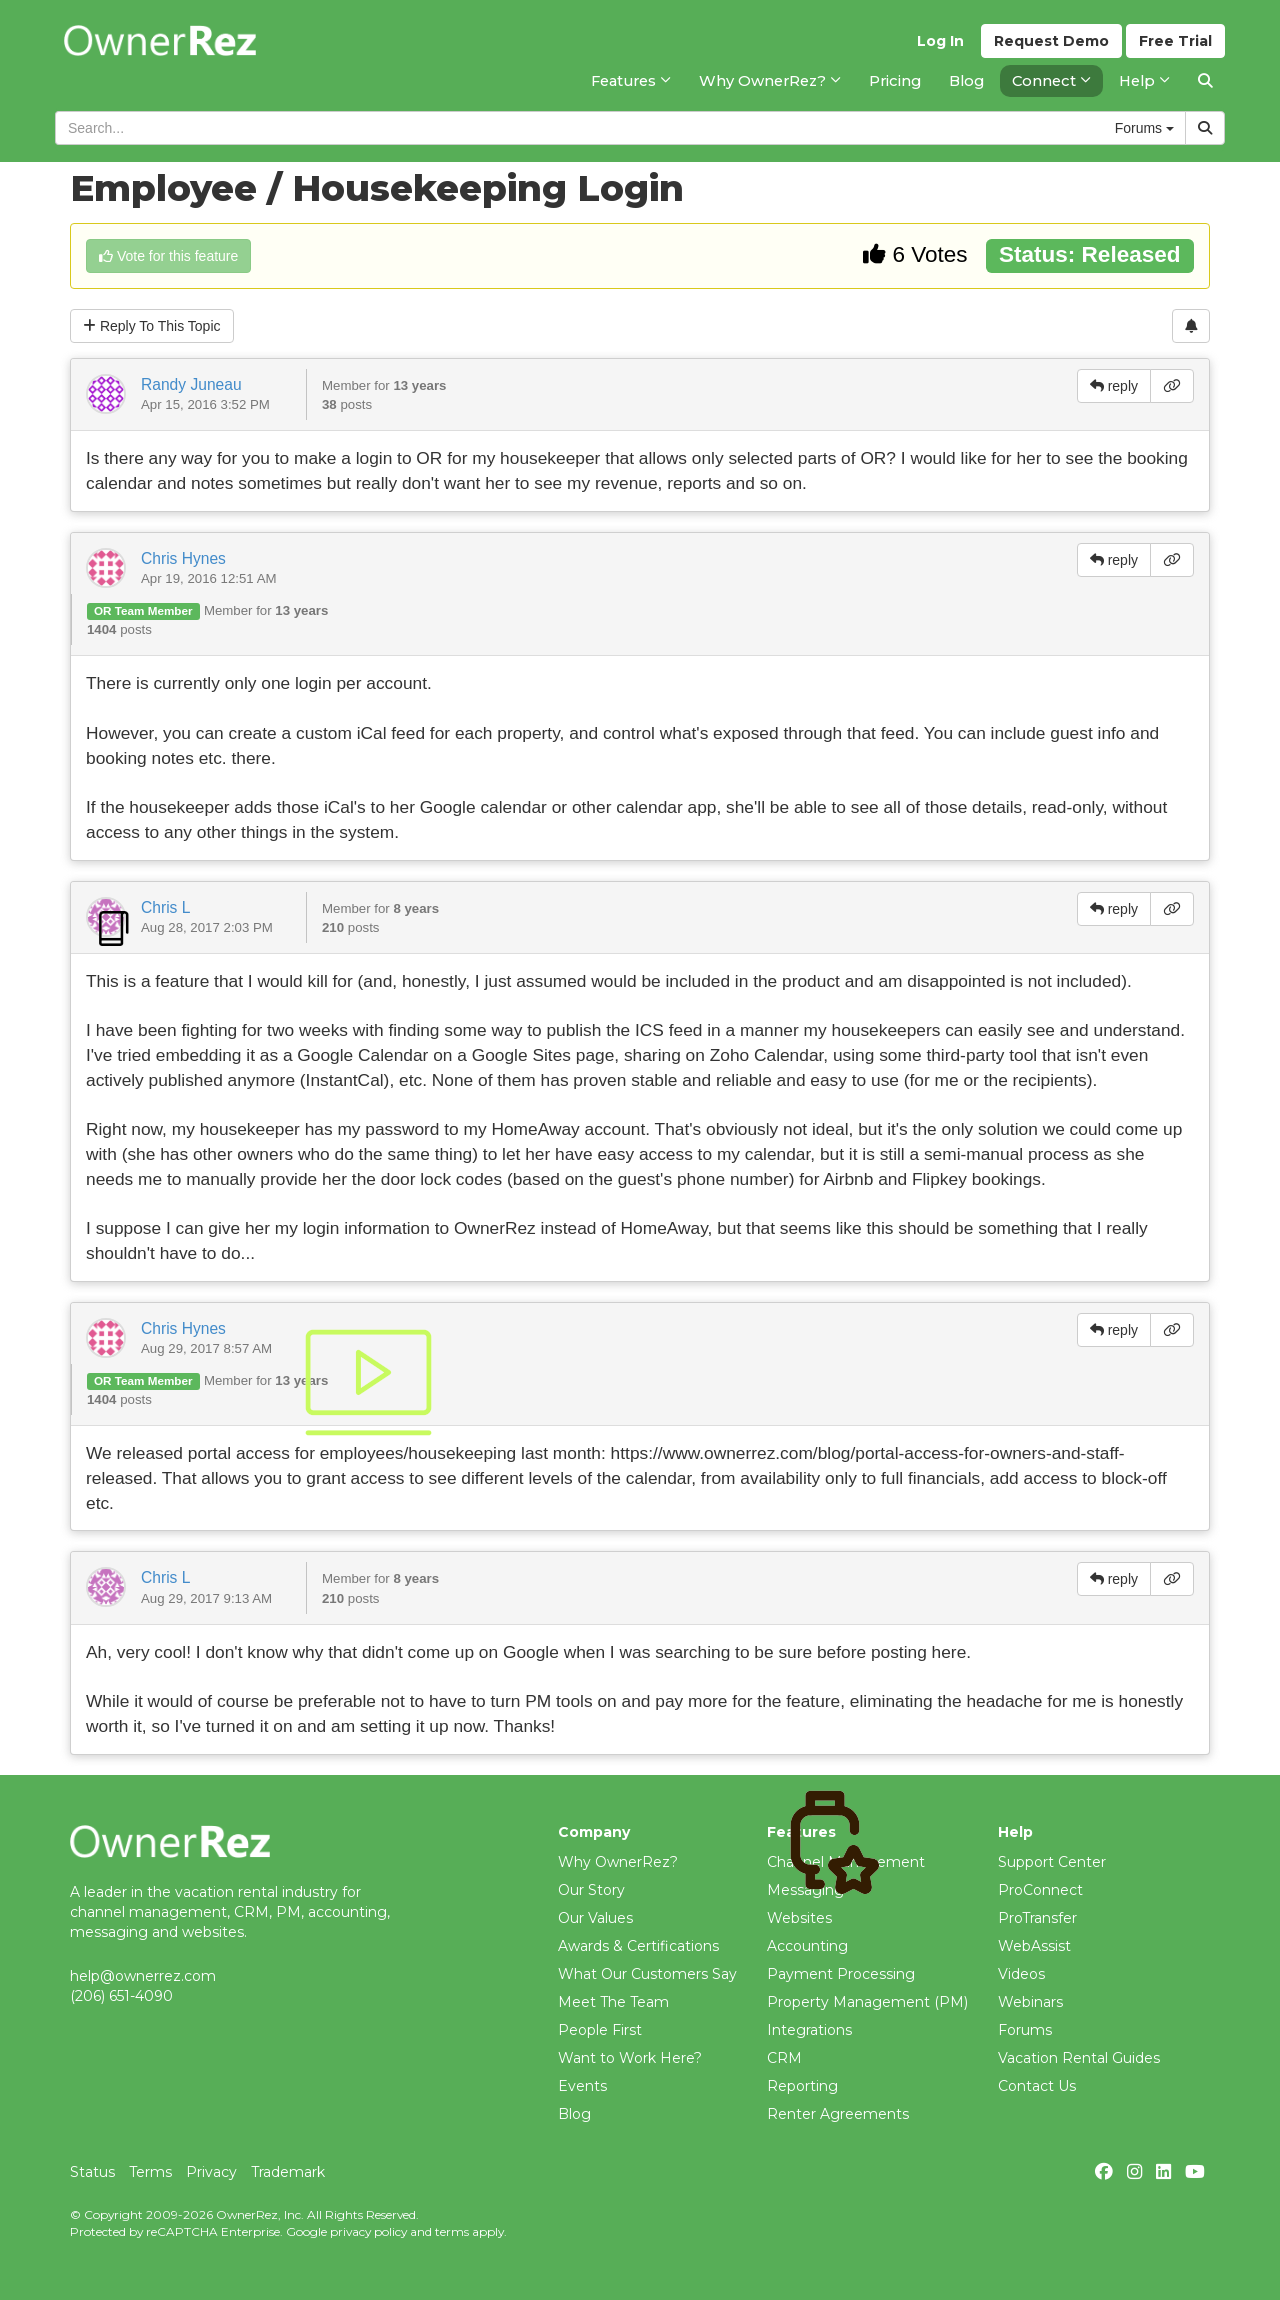  What do you see at coordinates (368, 1382) in the screenshot?
I see `play or watch a video` at bounding box center [368, 1382].